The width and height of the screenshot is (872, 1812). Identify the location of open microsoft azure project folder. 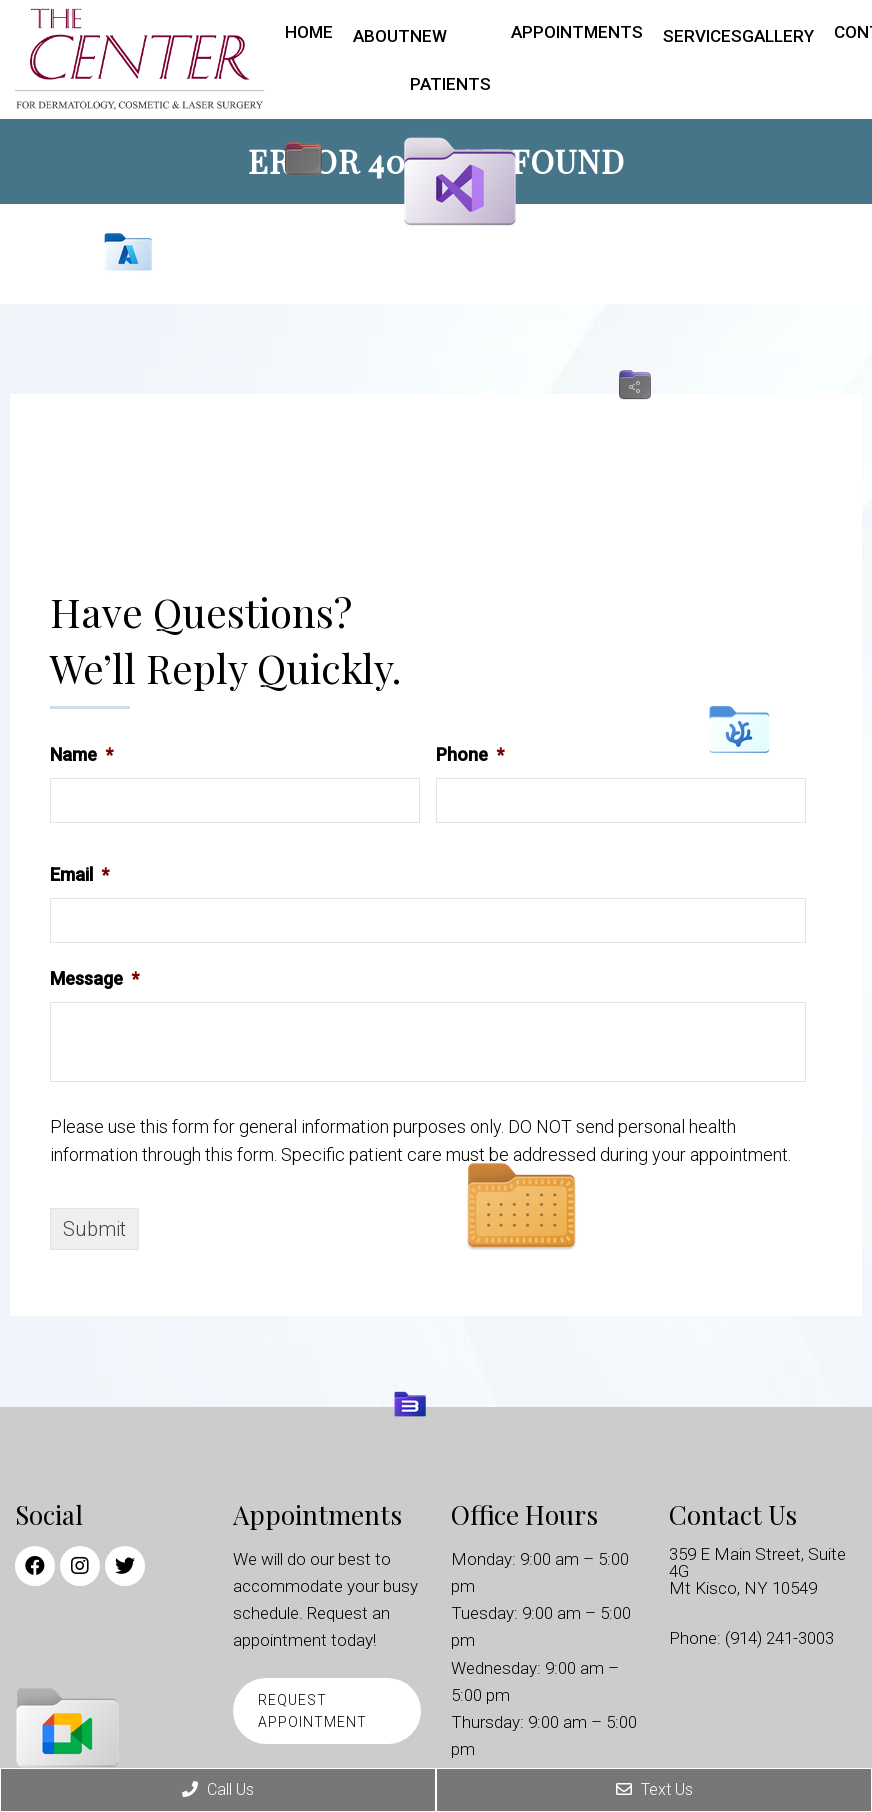
(128, 253).